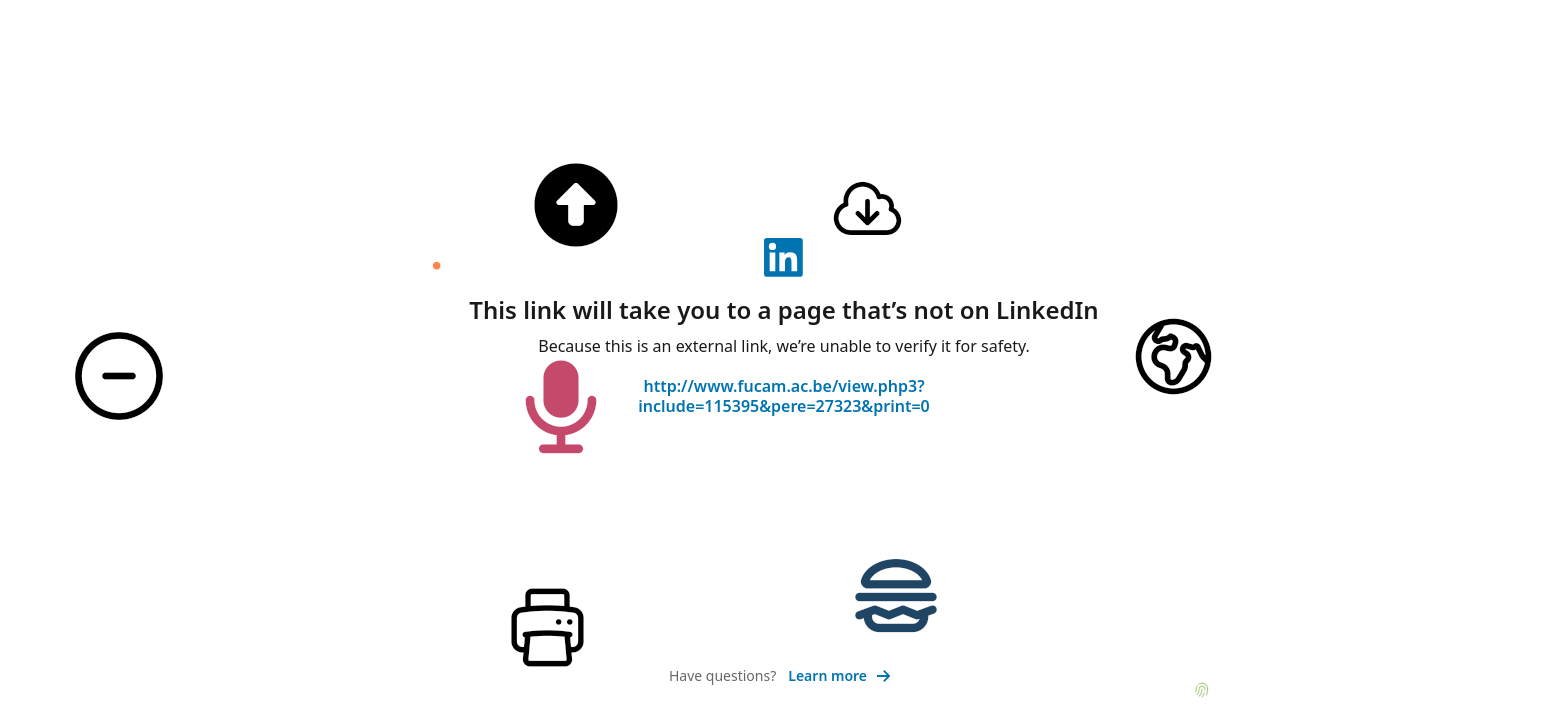  Describe the element at coordinates (896, 597) in the screenshot. I see `access food or restaurant options` at that location.